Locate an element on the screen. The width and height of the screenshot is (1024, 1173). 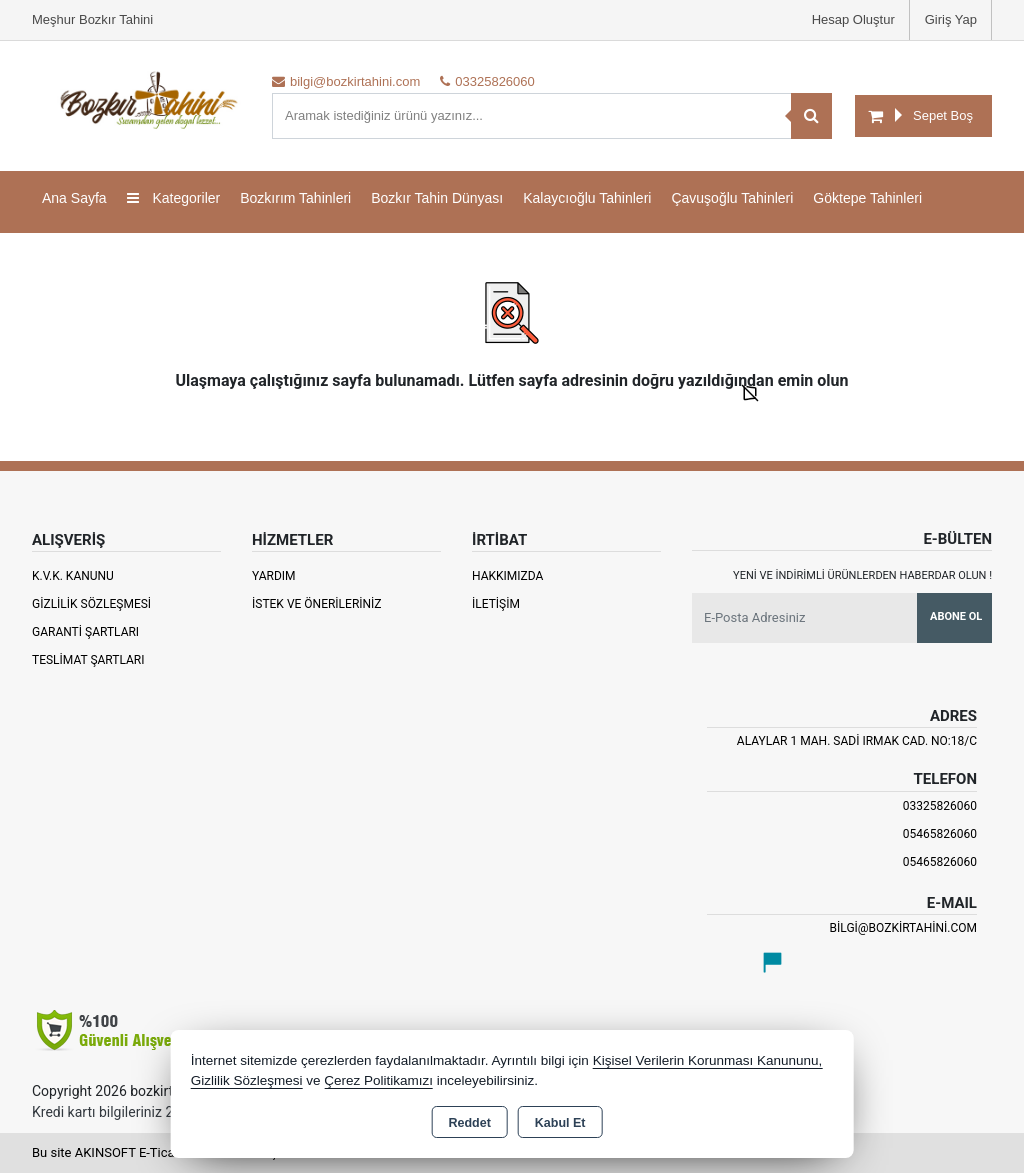
disable perspective view mode is located at coordinates (750, 393).